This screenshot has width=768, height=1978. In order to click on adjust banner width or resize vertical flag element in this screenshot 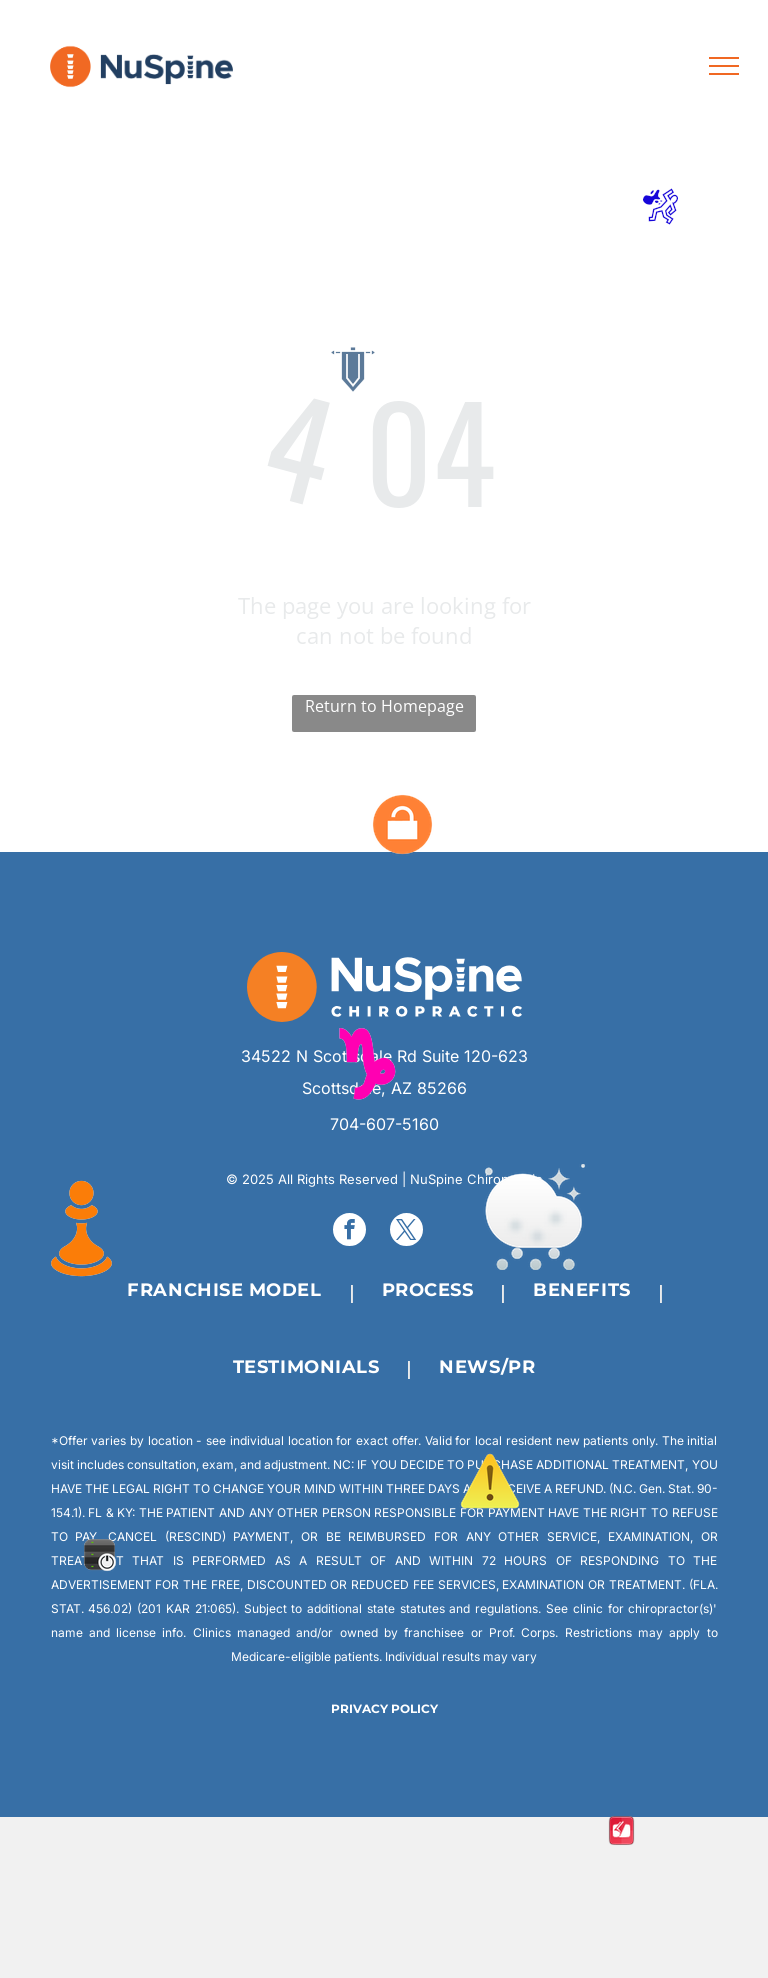, I will do `click(353, 369)`.